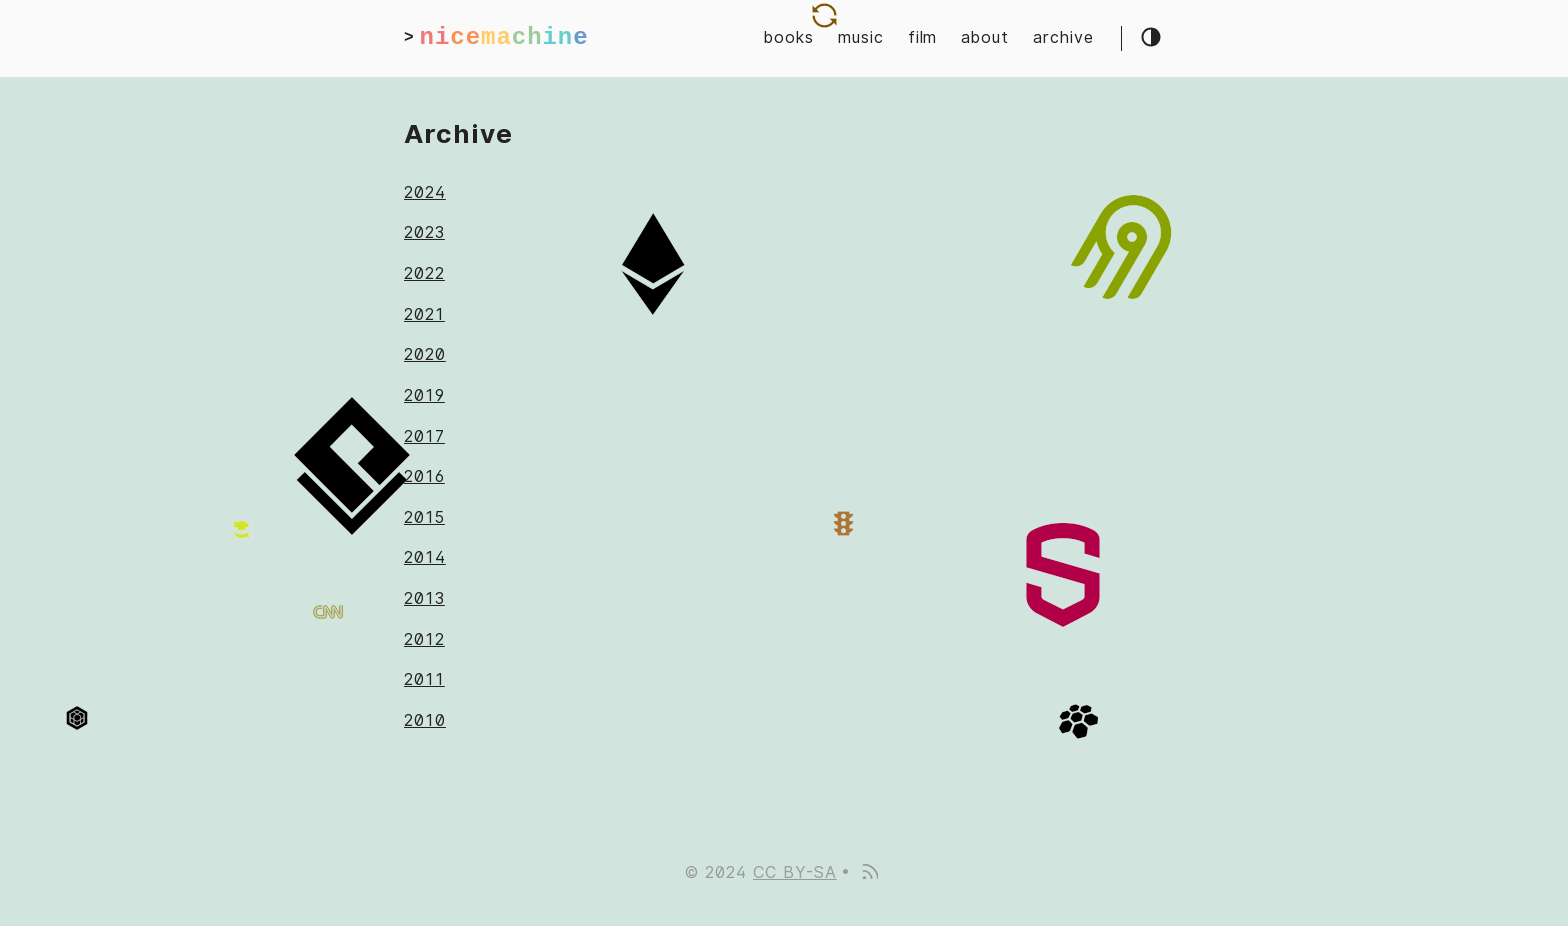  I want to click on ethereum cryptocurrency logo, so click(653, 264).